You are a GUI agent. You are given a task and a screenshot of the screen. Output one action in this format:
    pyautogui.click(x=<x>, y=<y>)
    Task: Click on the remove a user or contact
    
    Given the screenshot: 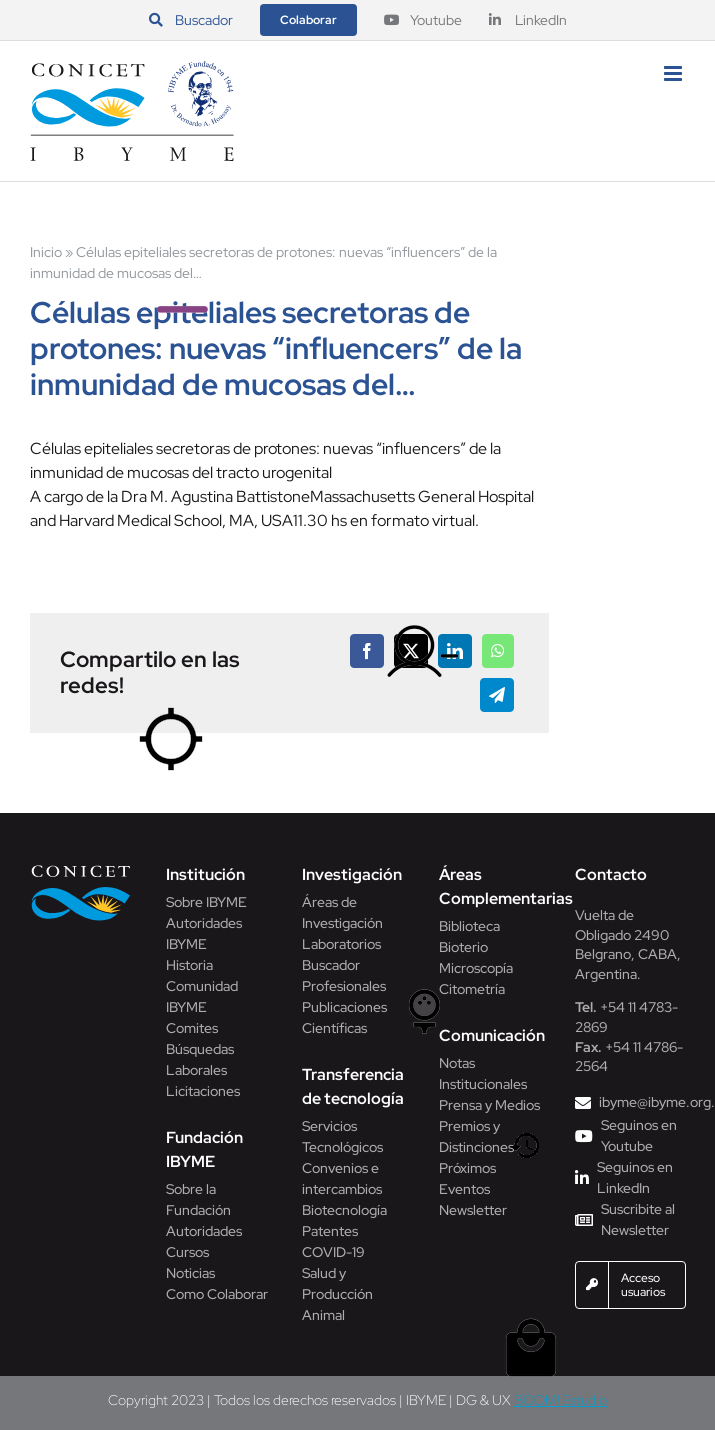 What is the action you would take?
    pyautogui.click(x=420, y=653)
    